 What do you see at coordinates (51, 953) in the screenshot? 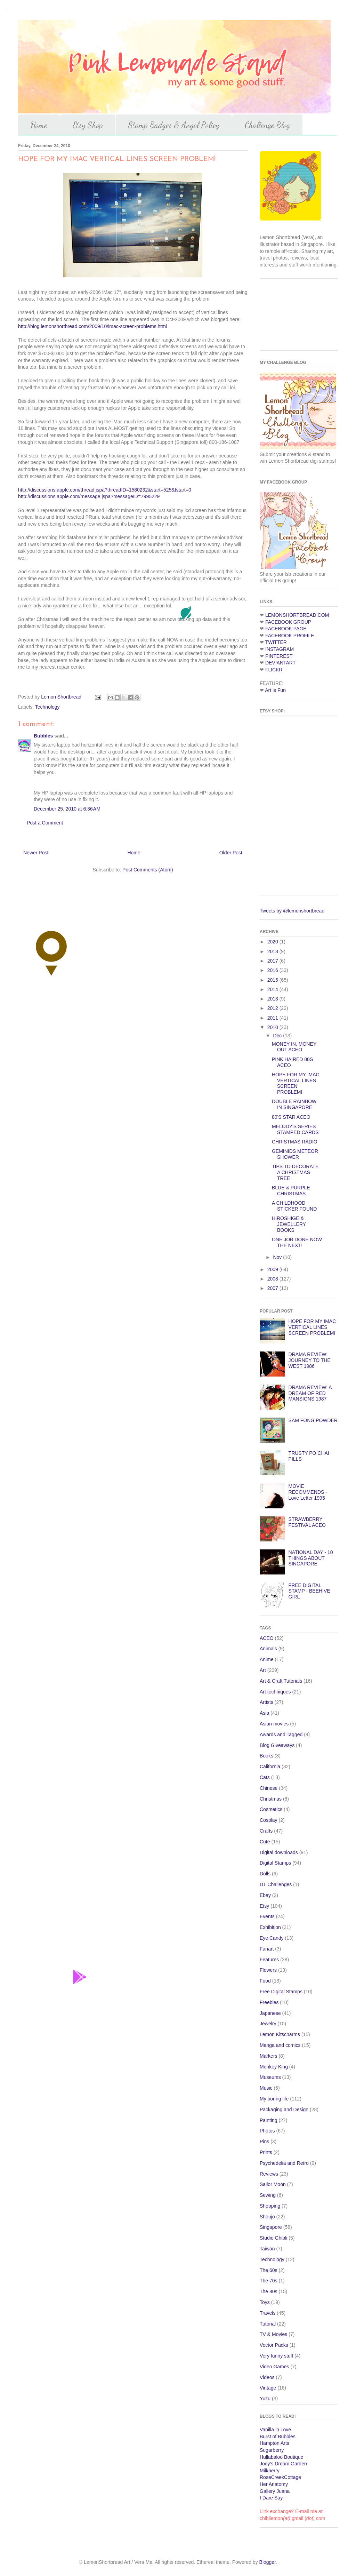
I see `open TomTom navigation app` at bounding box center [51, 953].